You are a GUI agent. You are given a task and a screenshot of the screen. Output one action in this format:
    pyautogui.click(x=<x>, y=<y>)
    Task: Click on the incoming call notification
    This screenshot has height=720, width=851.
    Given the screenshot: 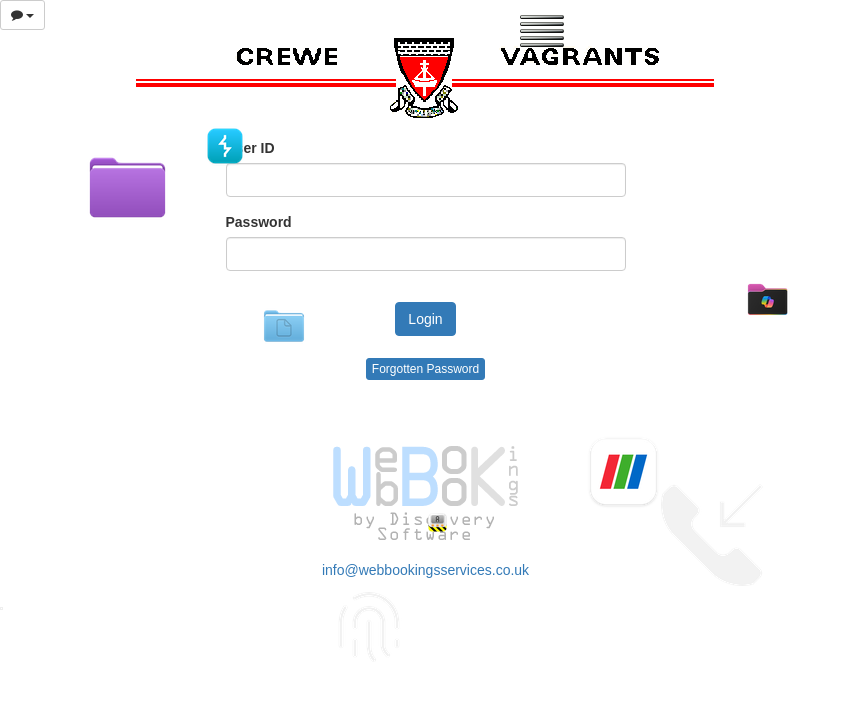 What is the action you would take?
    pyautogui.click(x=712, y=535)
    